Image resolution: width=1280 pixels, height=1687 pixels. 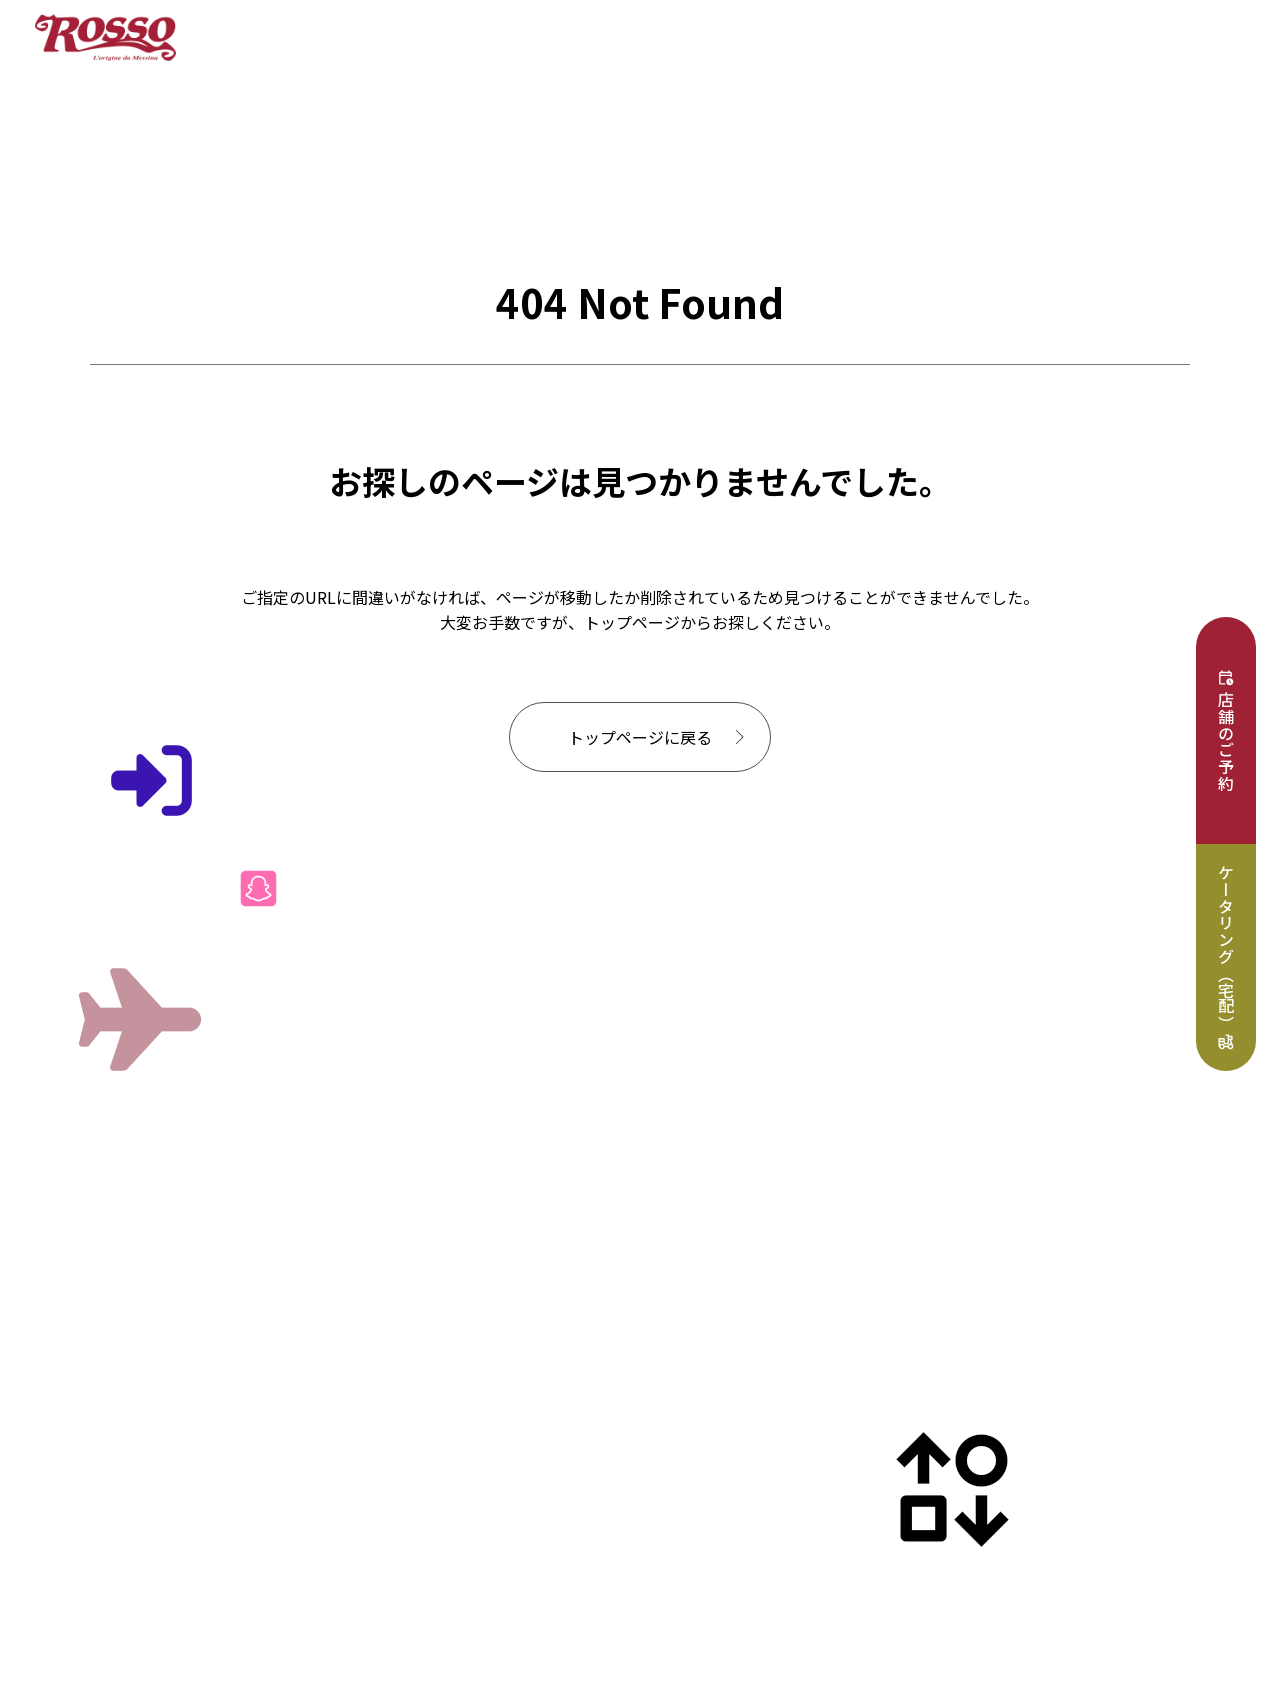 What do you see at coordinates (258, 888) in the screenshot?
I see `open Snapchat app` at bounding box center [258, 888].